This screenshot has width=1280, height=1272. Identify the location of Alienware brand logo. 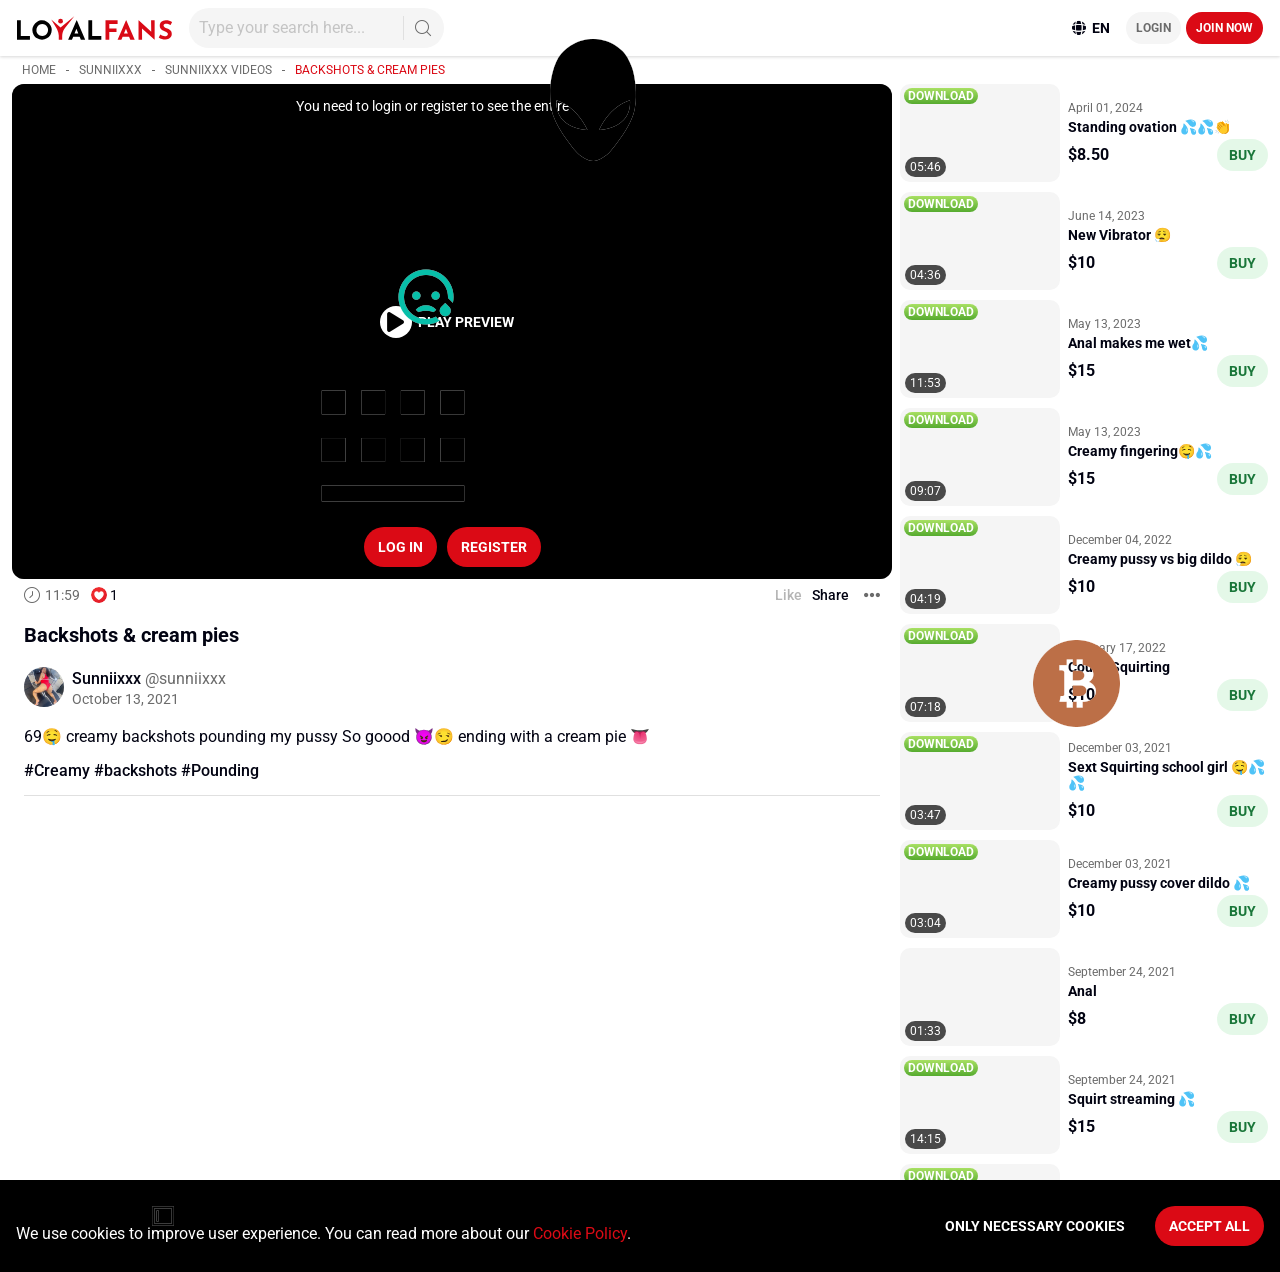
(593, 100).